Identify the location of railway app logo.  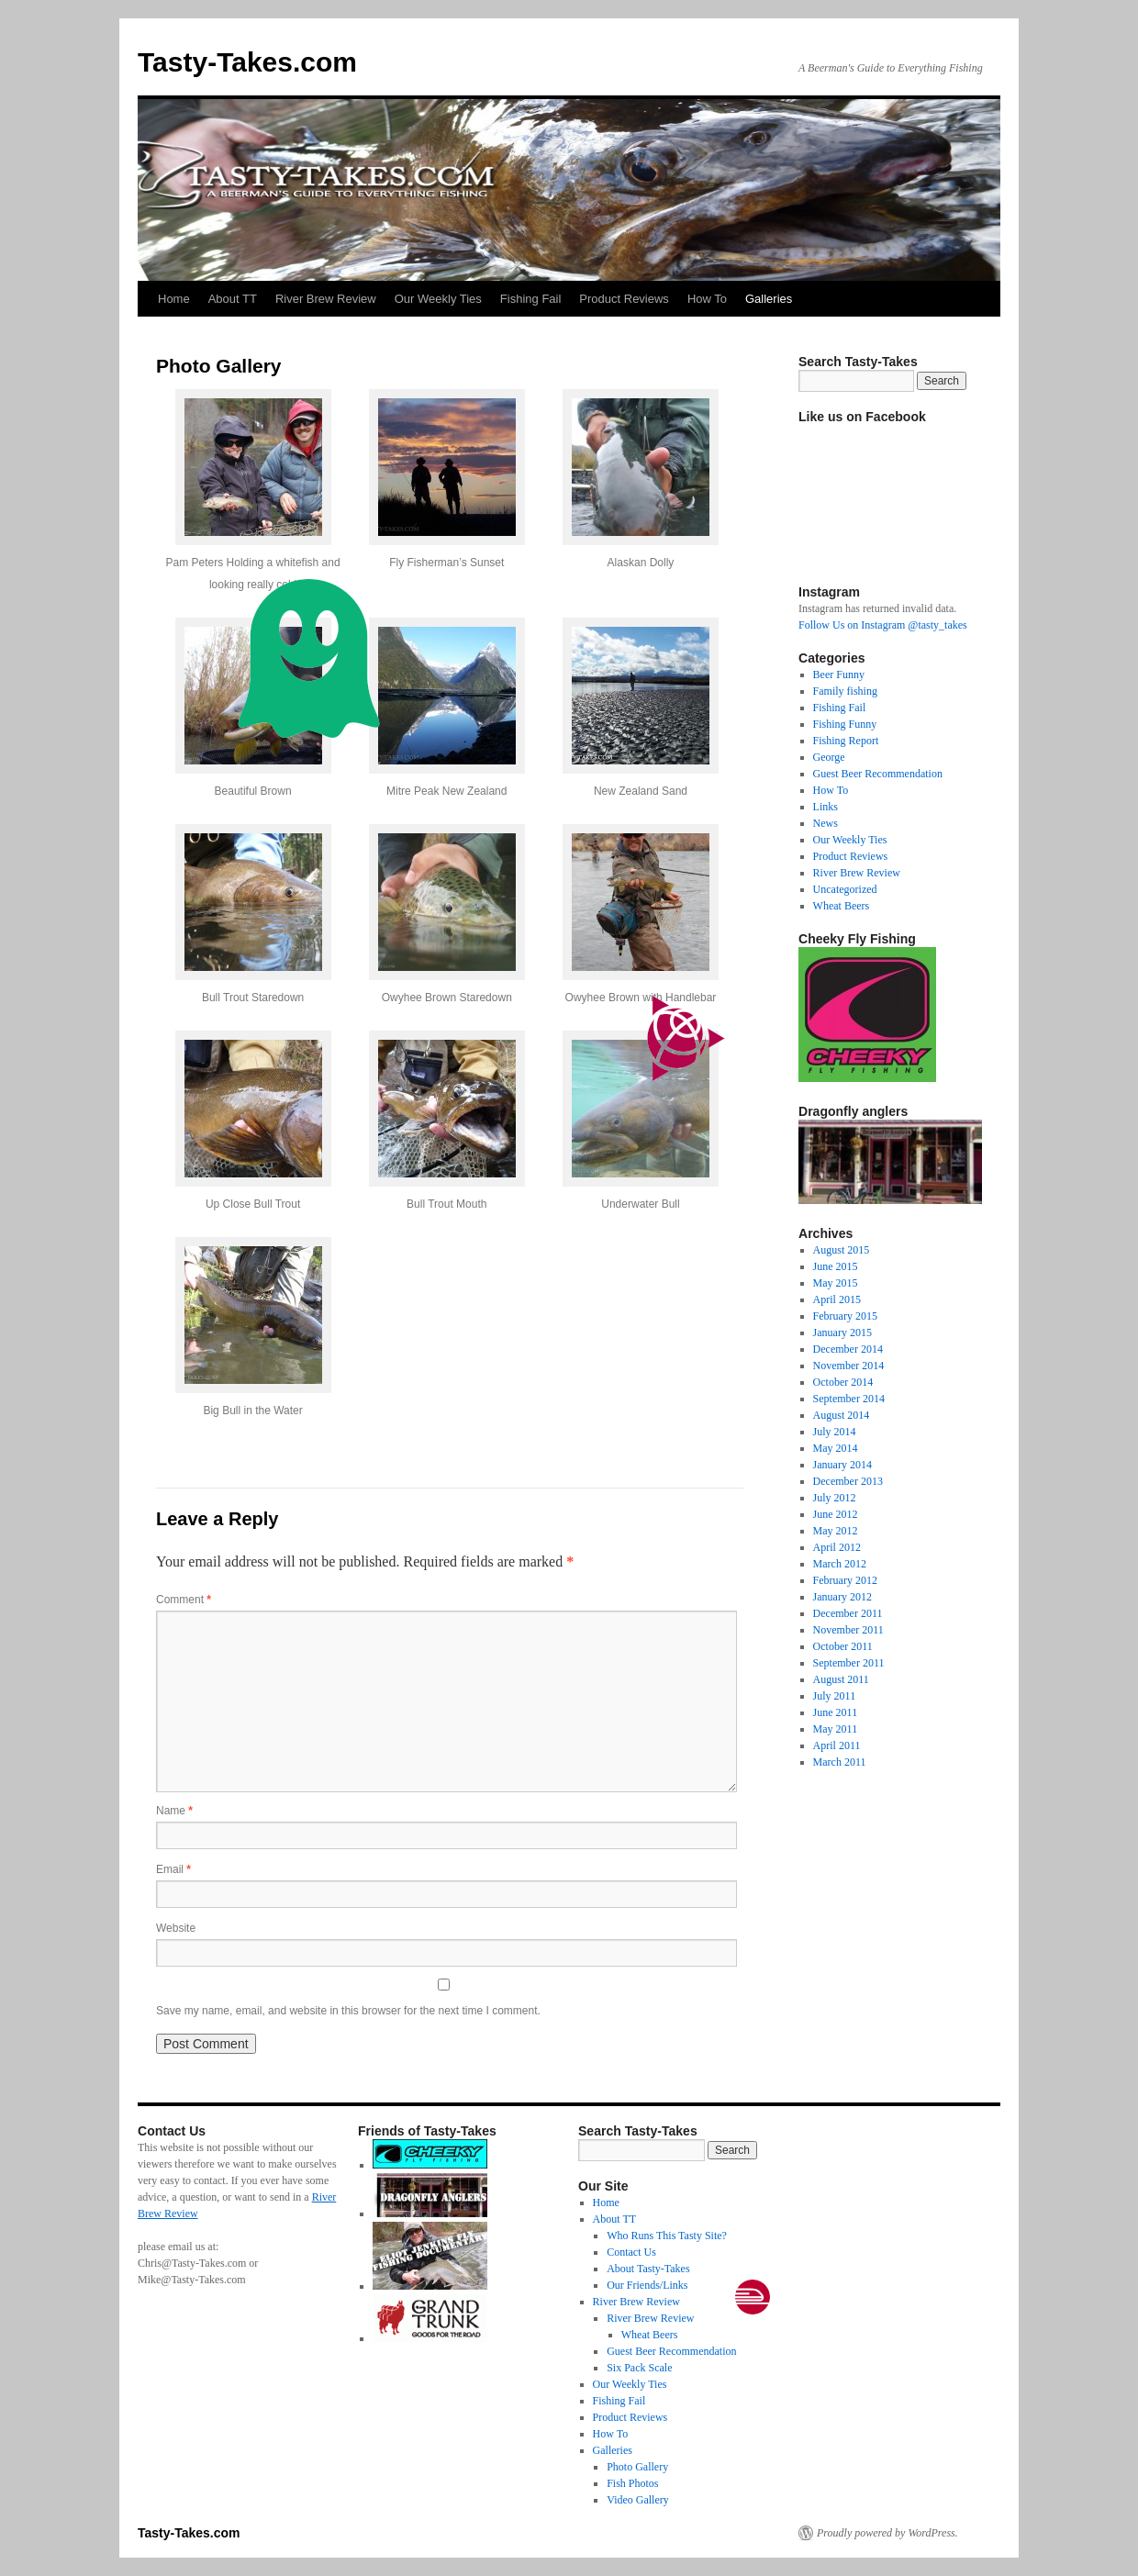
(753, 2297).